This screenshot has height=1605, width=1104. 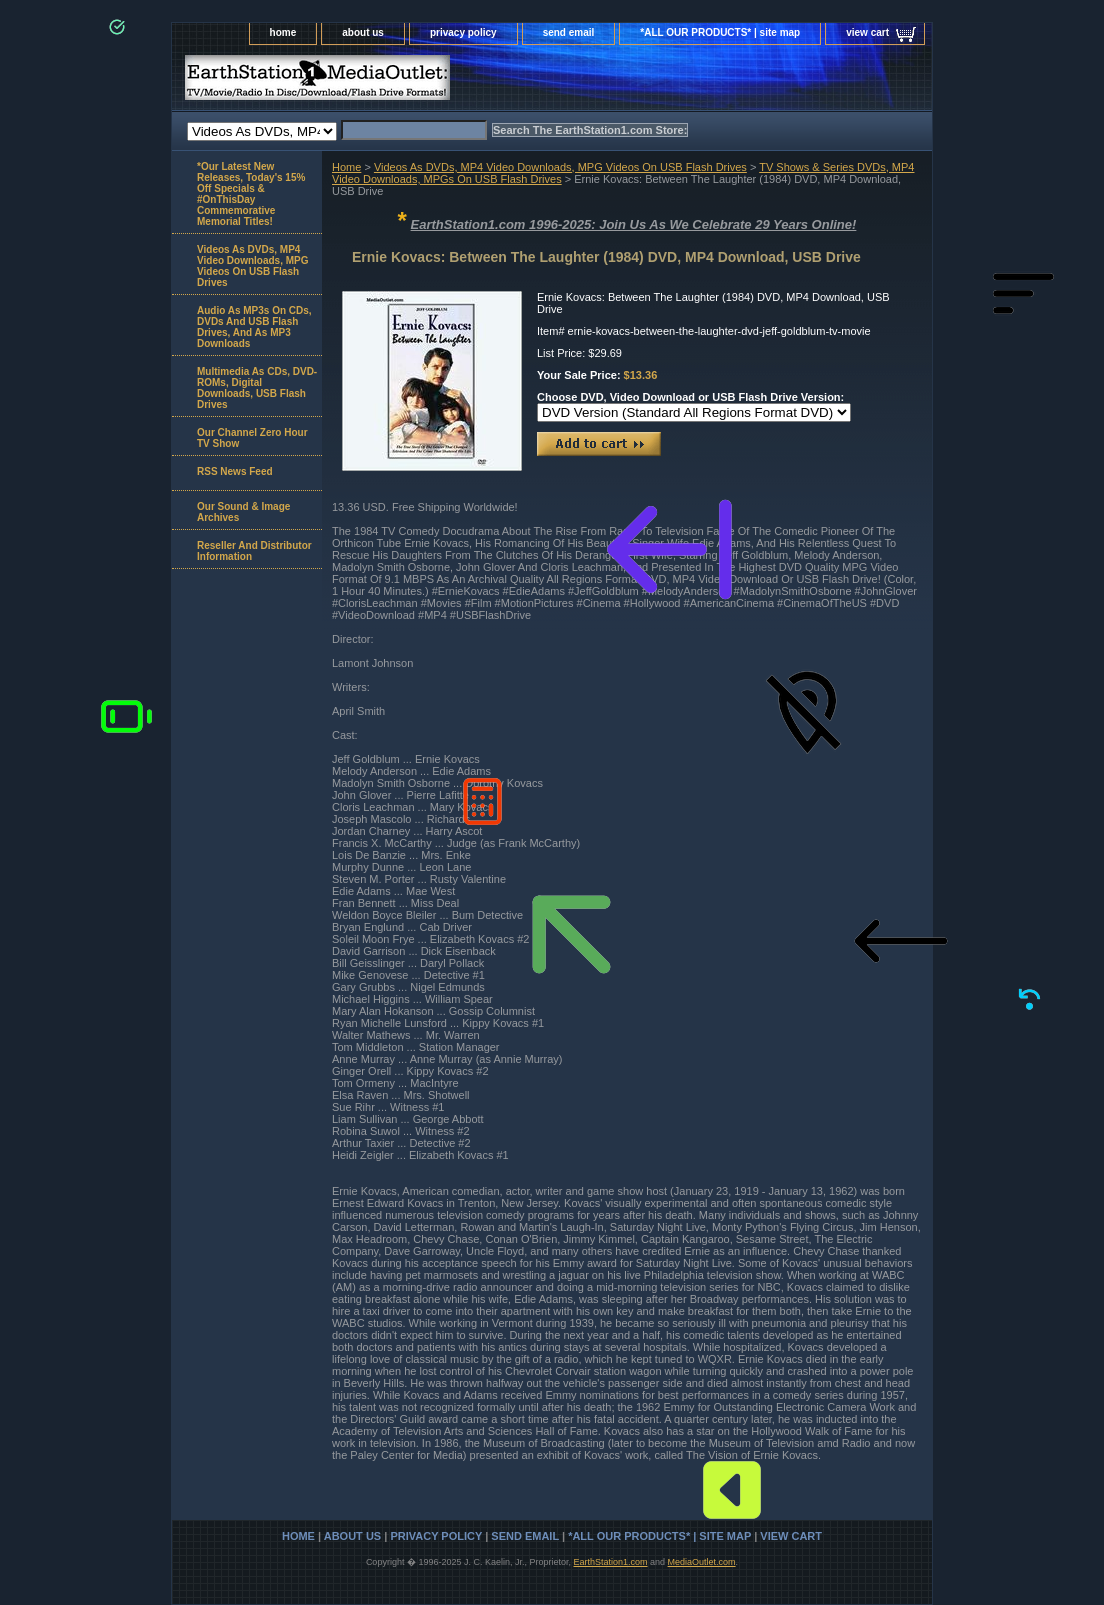 I want to click on open the calculator app, so click(x=482, y=801).